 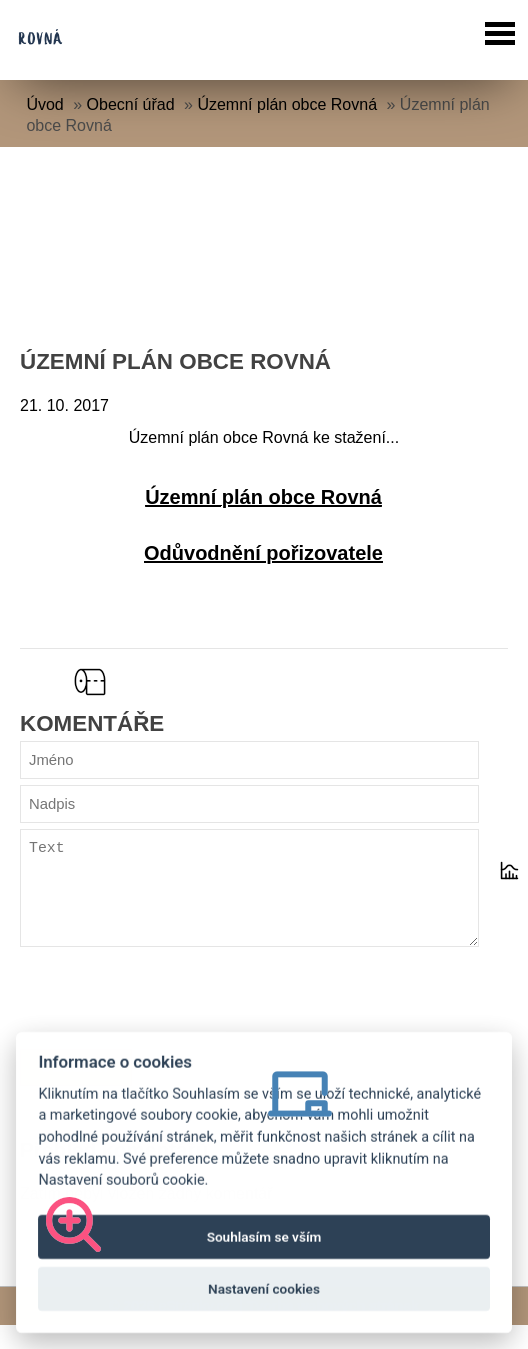 What do you see at coordinates (90, 682) in the screenshot?
I see `bathroom or restroom location indicator` at bounding box center [90, 682].